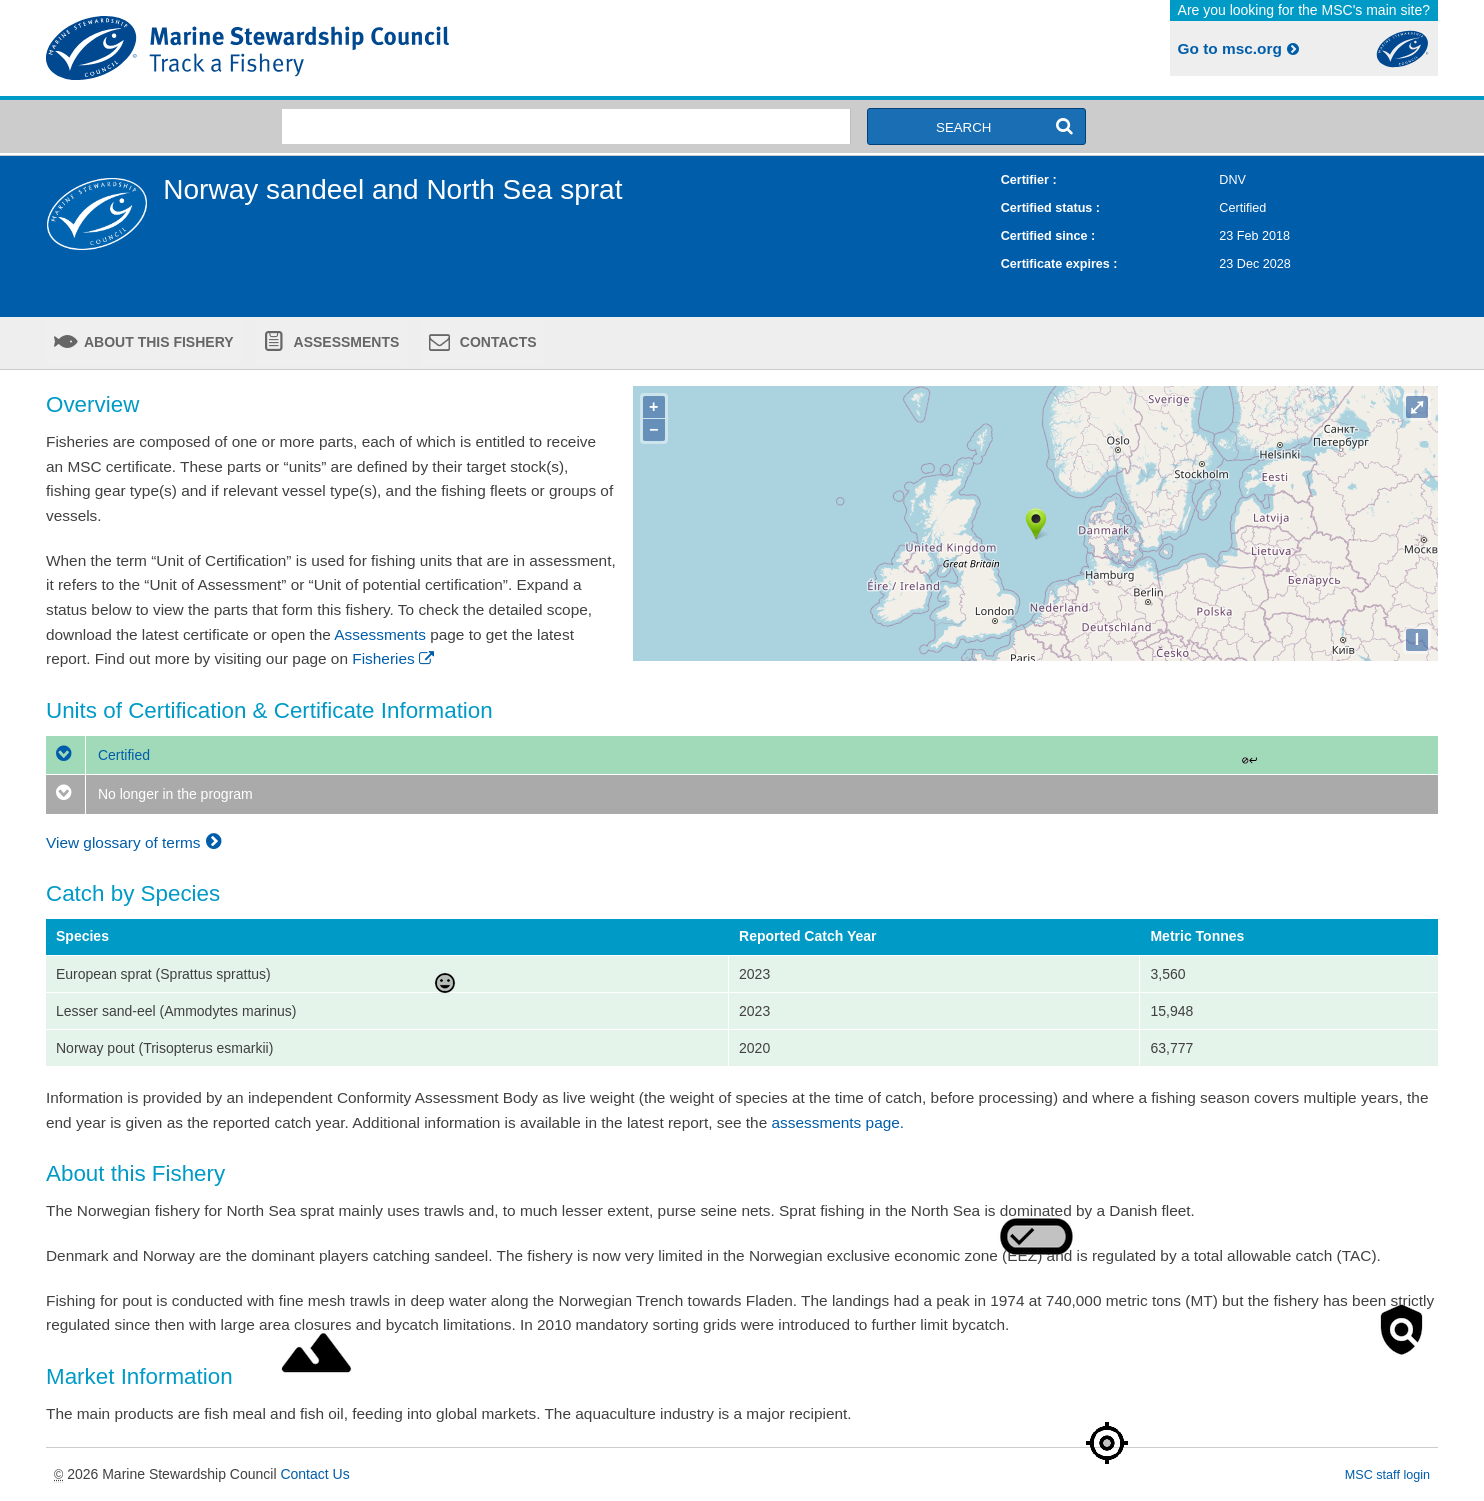  Describe the element at coordinates (1401, 1329) in the screenshot. I see `view privacy policy or terms` at that location.